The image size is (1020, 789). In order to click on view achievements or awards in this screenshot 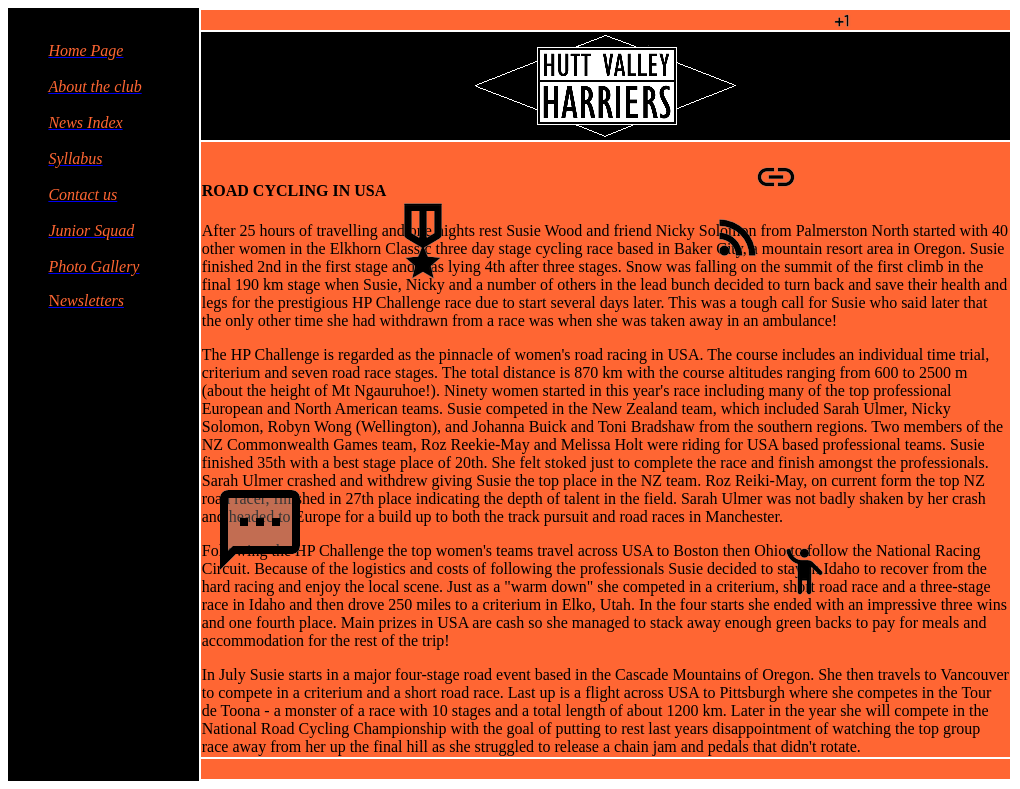, I will do `click(423, 241)`.